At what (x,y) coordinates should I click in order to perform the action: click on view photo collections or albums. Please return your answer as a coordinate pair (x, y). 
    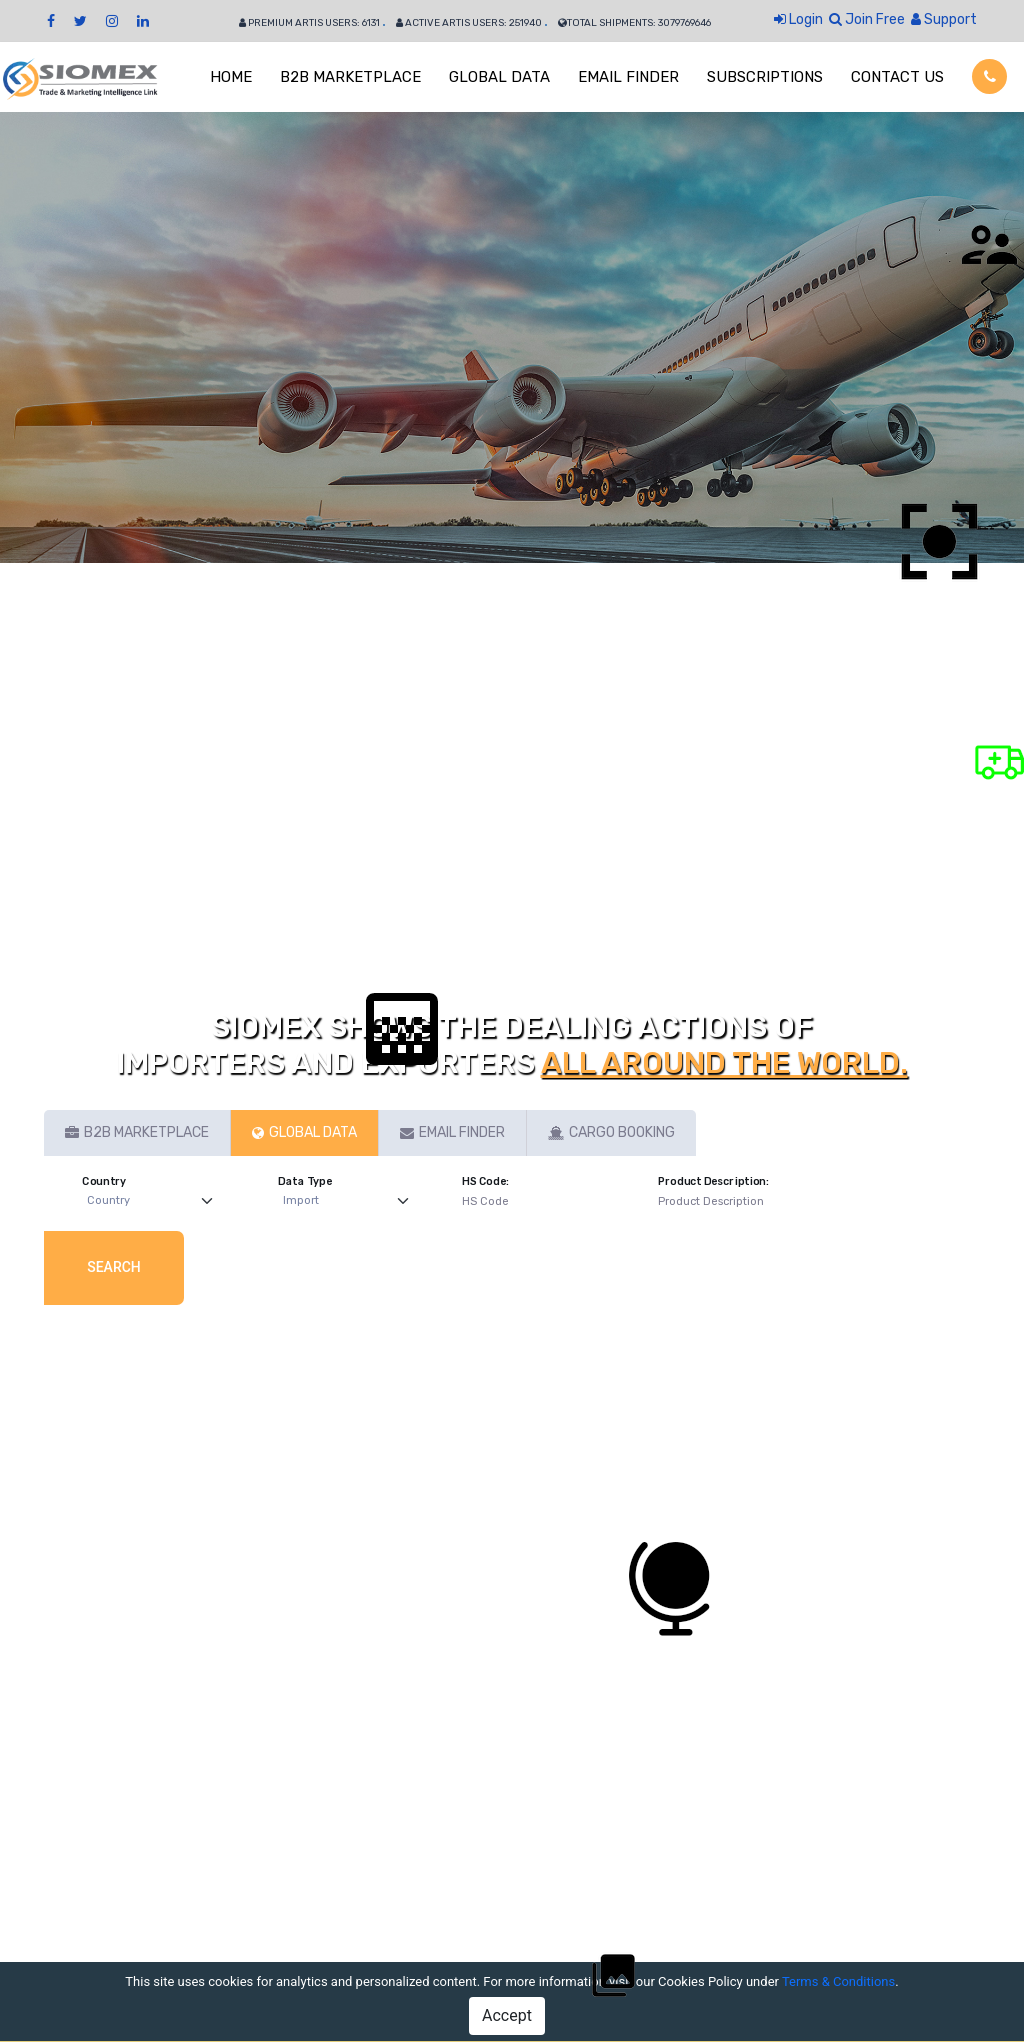
    Looking at the image, I should click on (613, 1975).